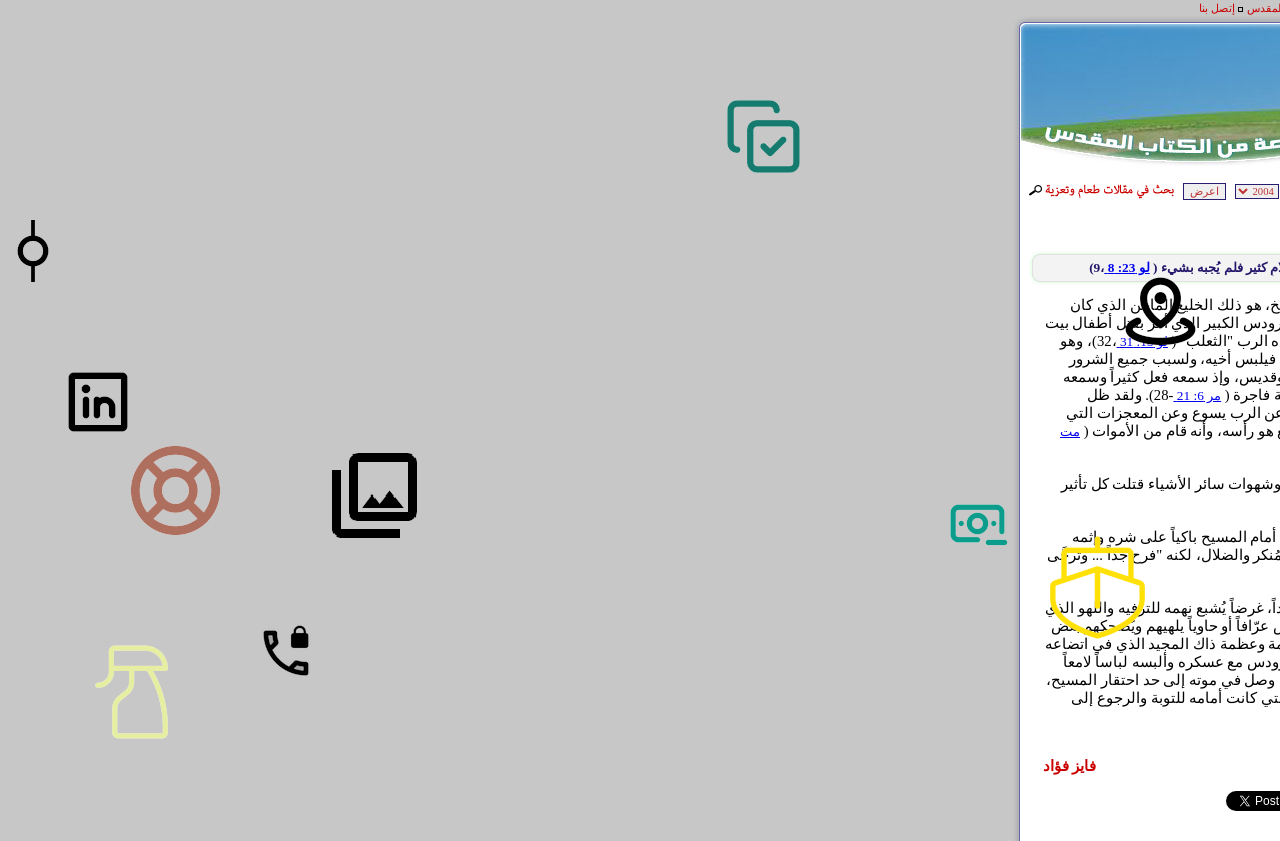 This screenshot has width=1280, height=841. What do you see at coordinates (1097, 587) in the screenshot?
I see `access boat or marine transportation options` at bounding box center [1097, 587].